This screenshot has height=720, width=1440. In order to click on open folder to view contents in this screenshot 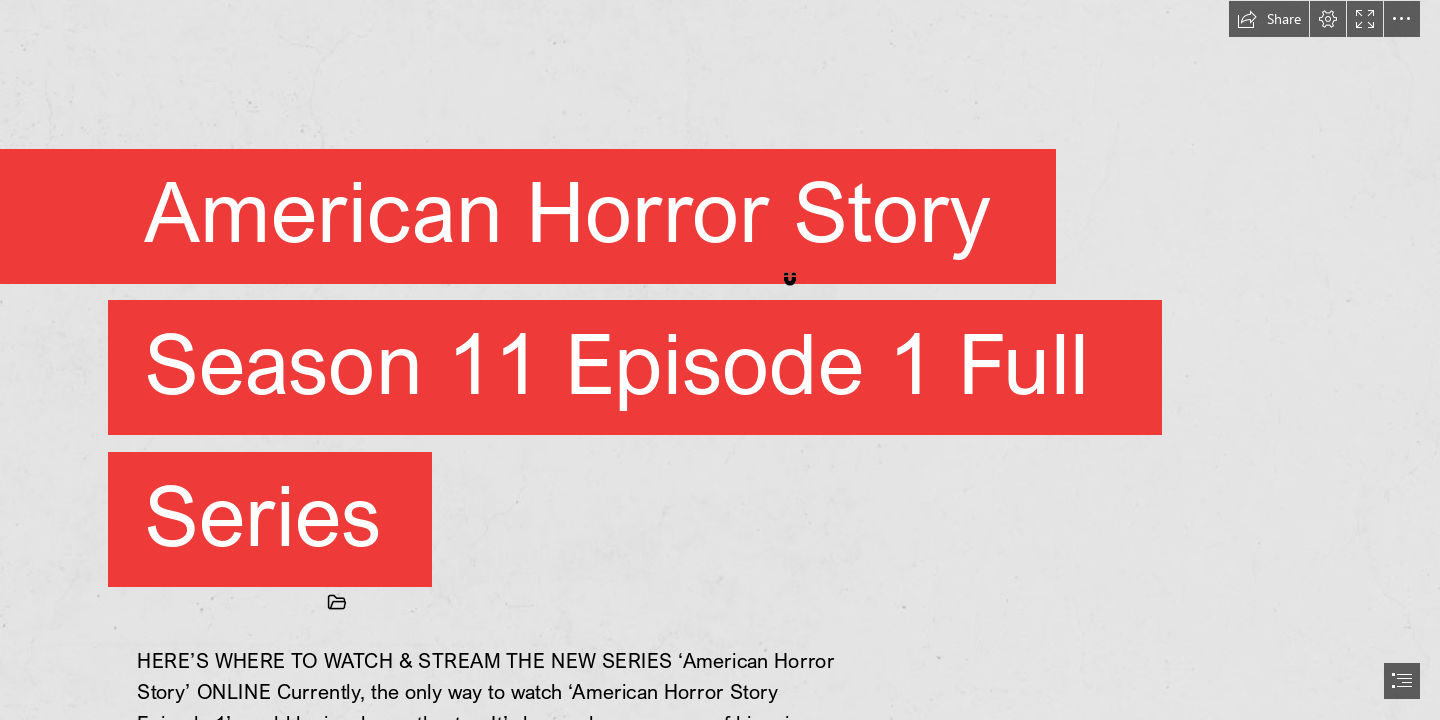, I will do `click(336, 602)`.